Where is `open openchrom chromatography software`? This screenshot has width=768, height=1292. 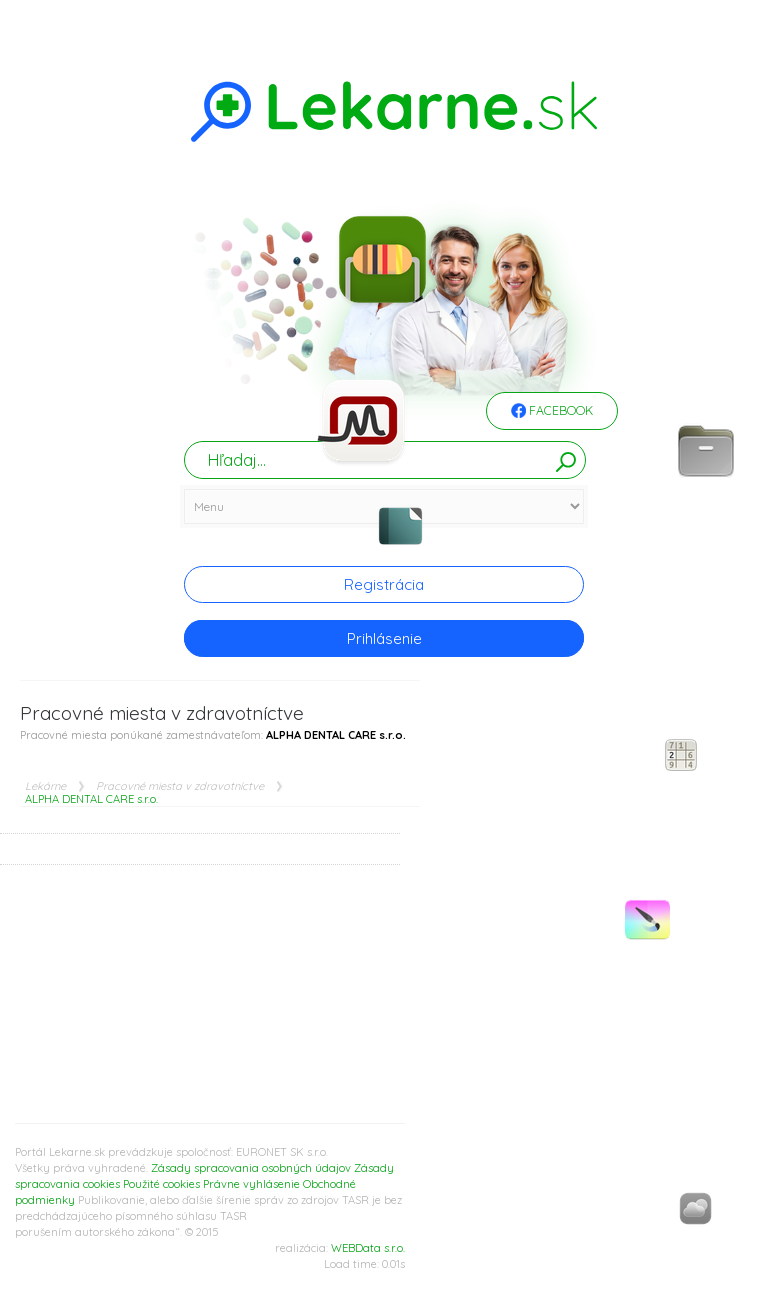
open openchrom chromatography software is located at coordinates (363, 420).